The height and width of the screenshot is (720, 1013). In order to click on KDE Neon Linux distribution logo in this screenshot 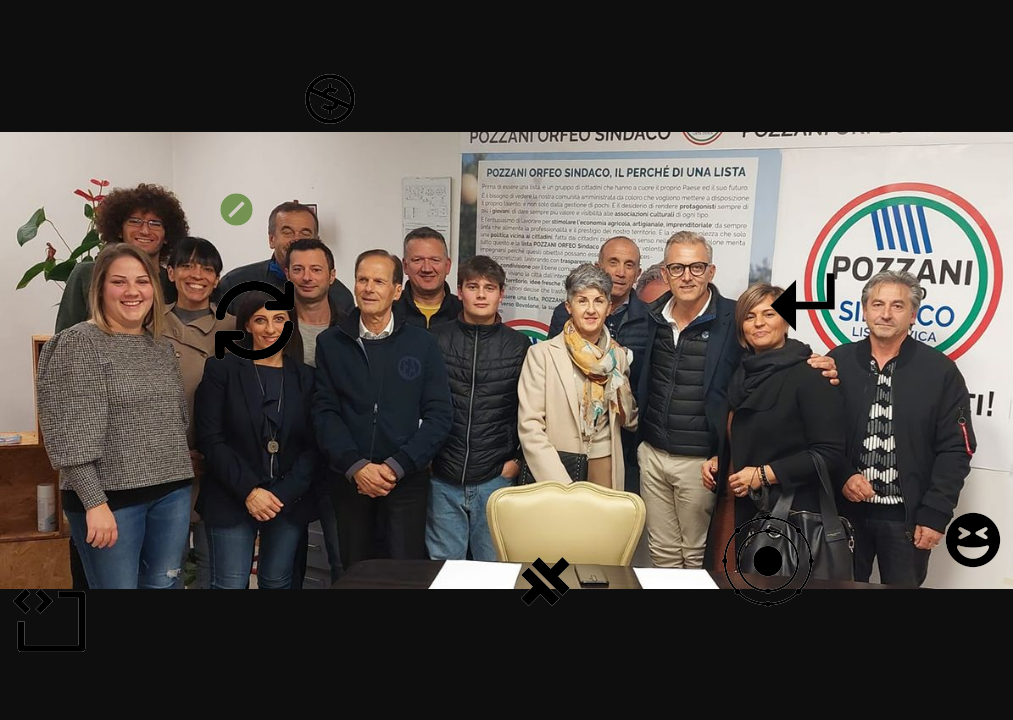, I will do `click(768, 561)`.